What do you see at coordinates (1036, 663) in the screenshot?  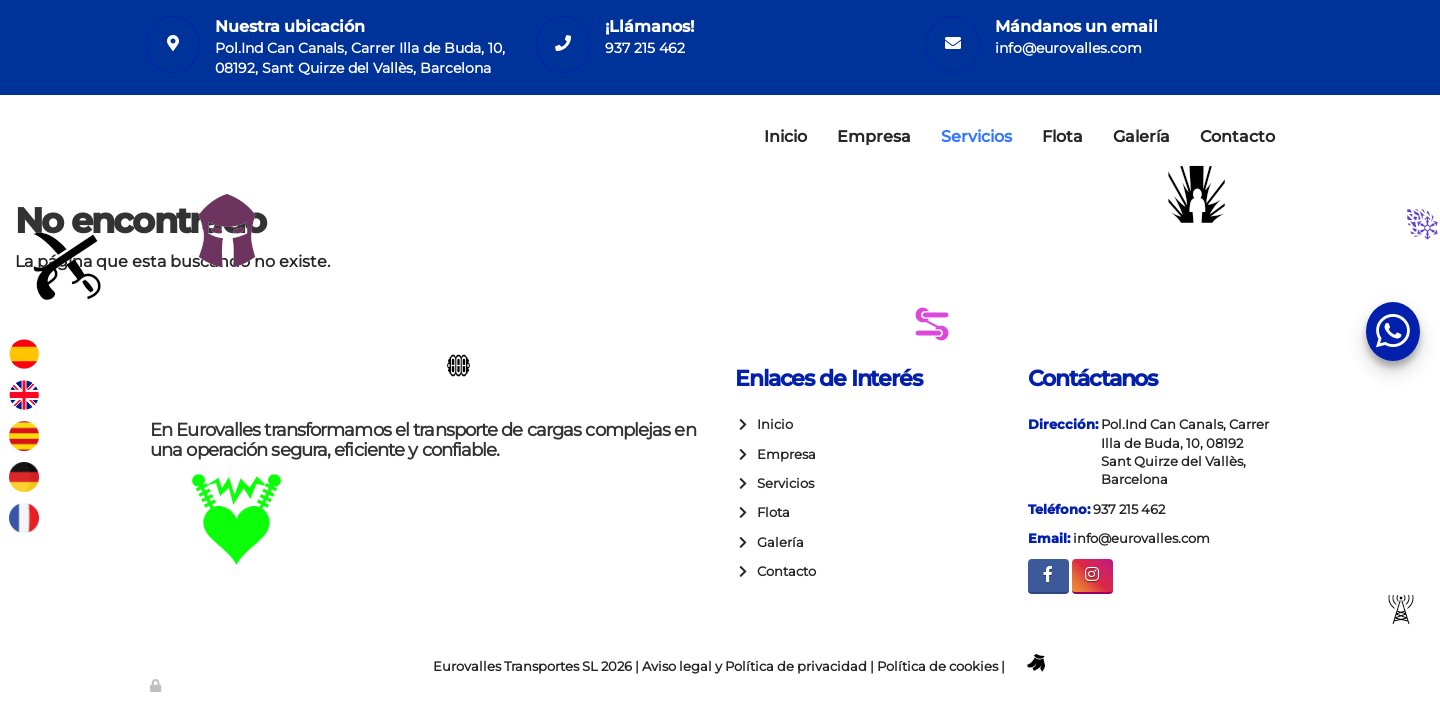 I see `equip a cape or cloak item` at bounding box center [1036, 663].